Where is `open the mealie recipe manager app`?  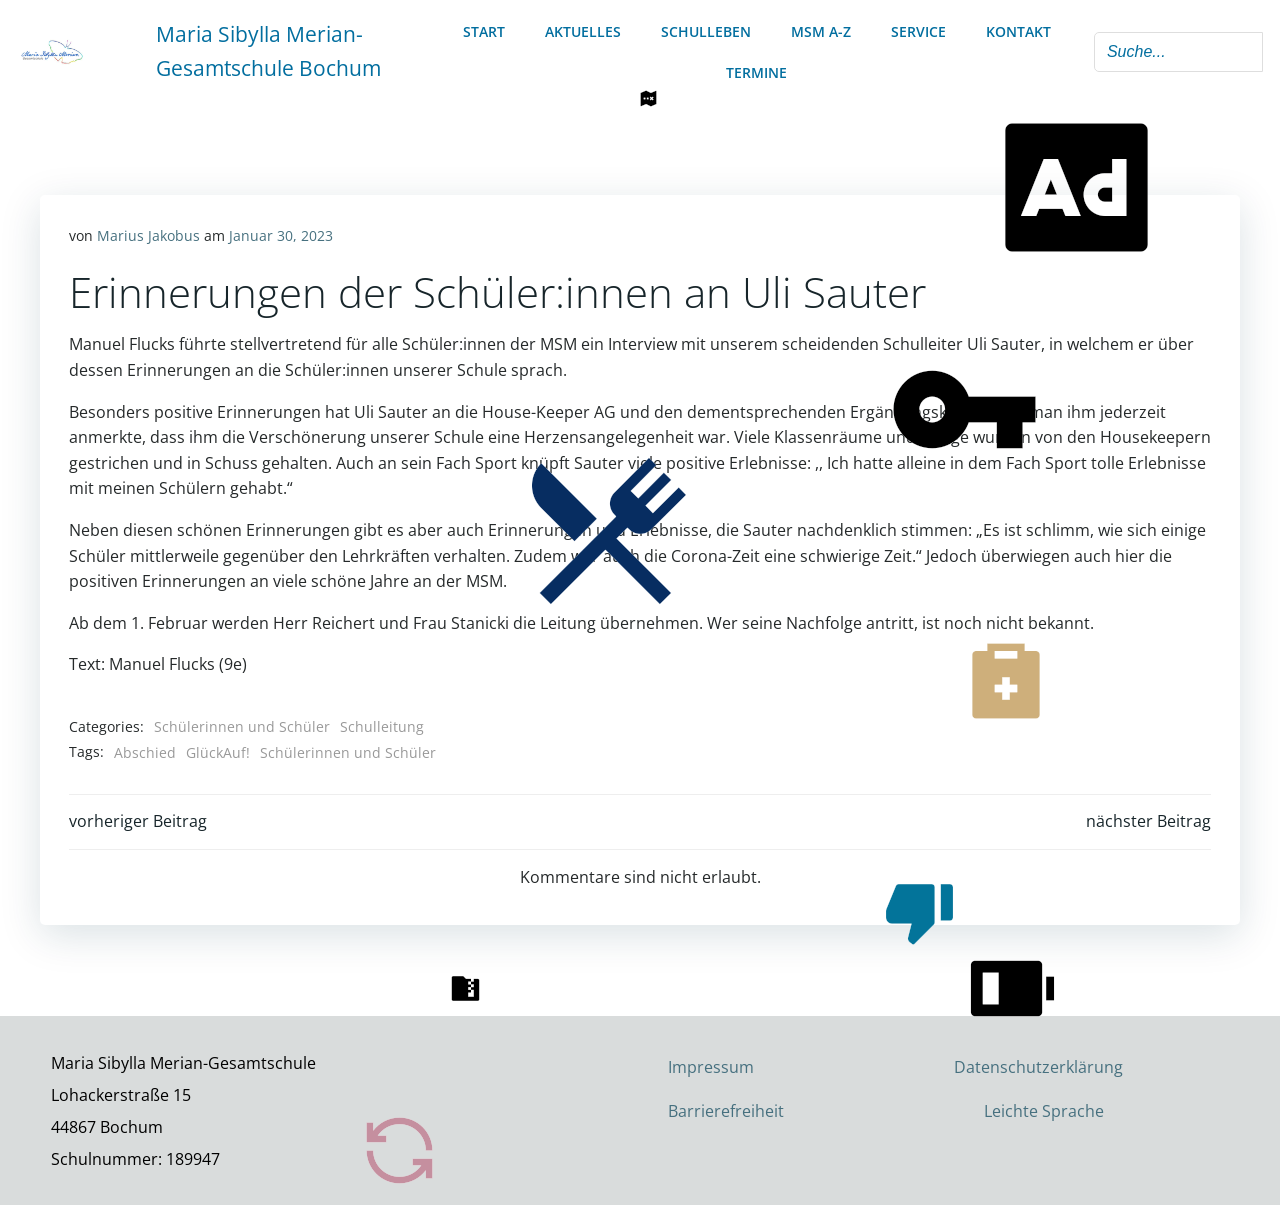 open the mealie recipe manager app is located at coordinates (609, 531).